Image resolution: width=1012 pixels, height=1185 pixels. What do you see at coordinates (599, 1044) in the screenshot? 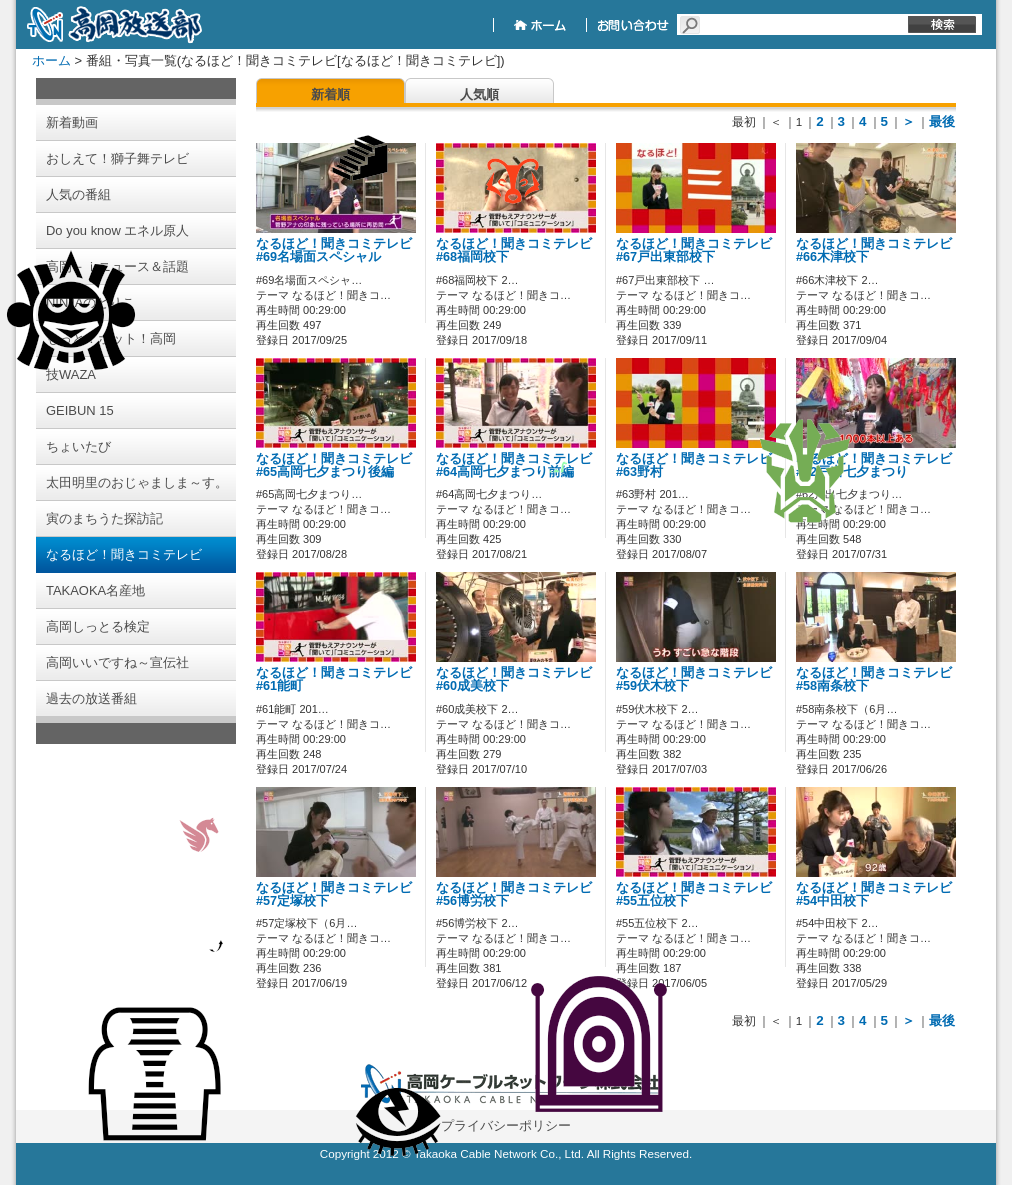
I see `access music or audio player` at bounding box center [599, 1044].